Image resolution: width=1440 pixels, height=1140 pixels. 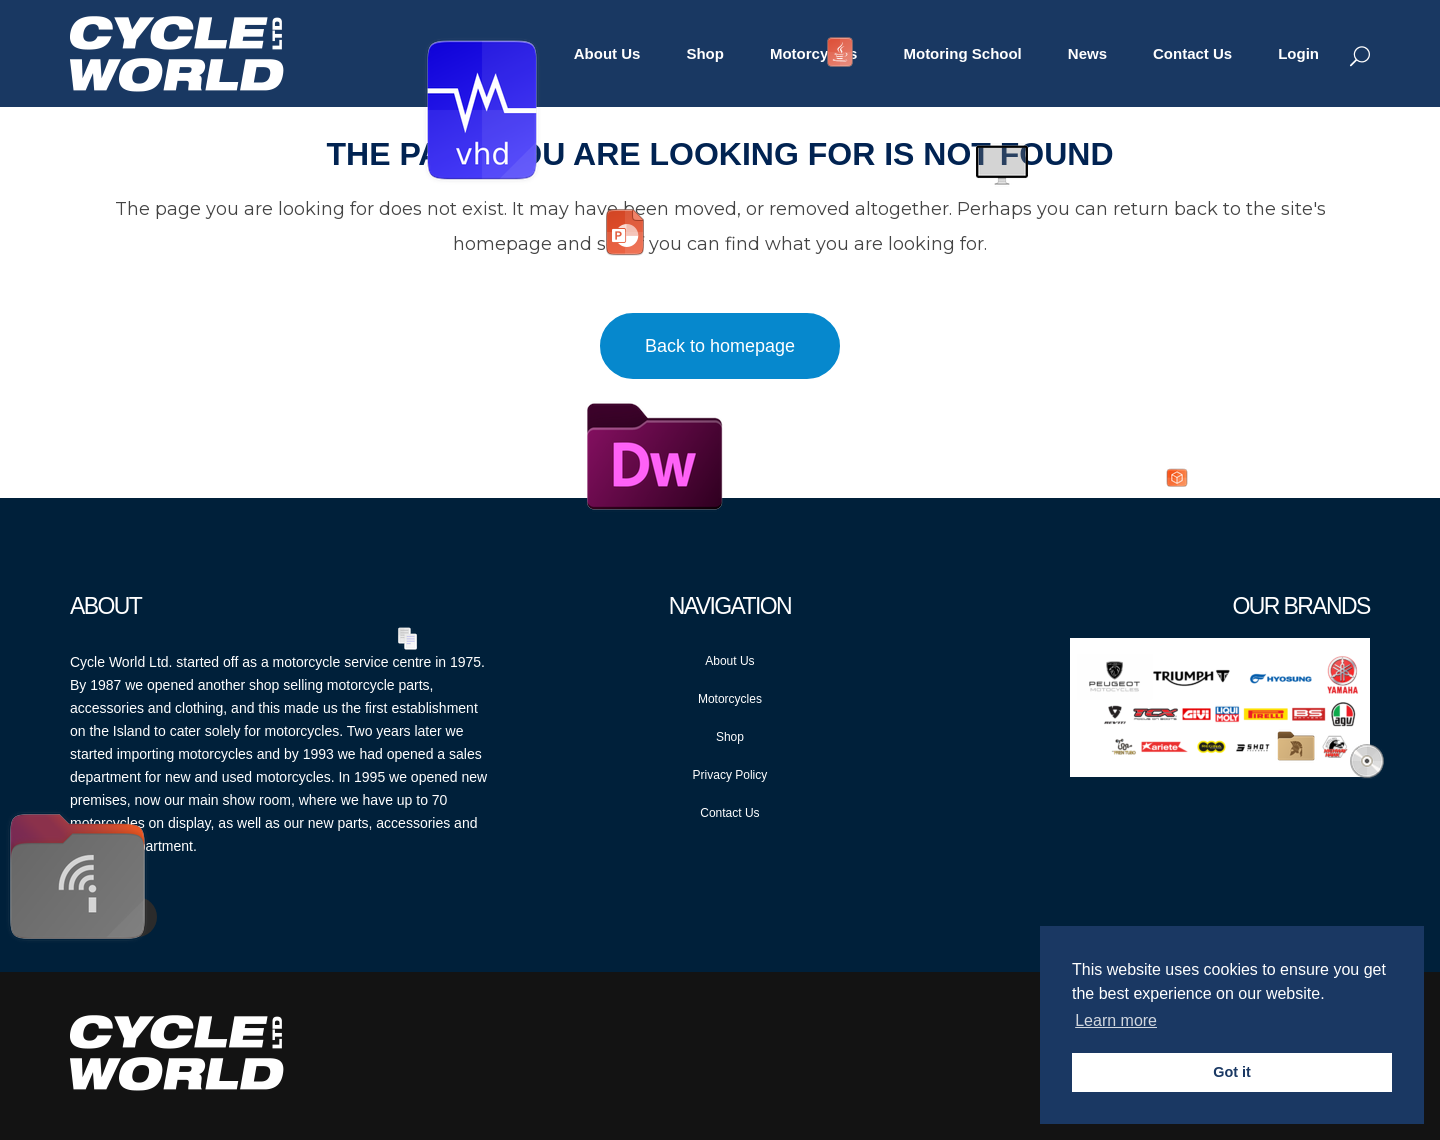 What do you see at coordinates (840, 52) in the screenshot?
I see `indicates a java source code file` at bounding box center [840, 52].